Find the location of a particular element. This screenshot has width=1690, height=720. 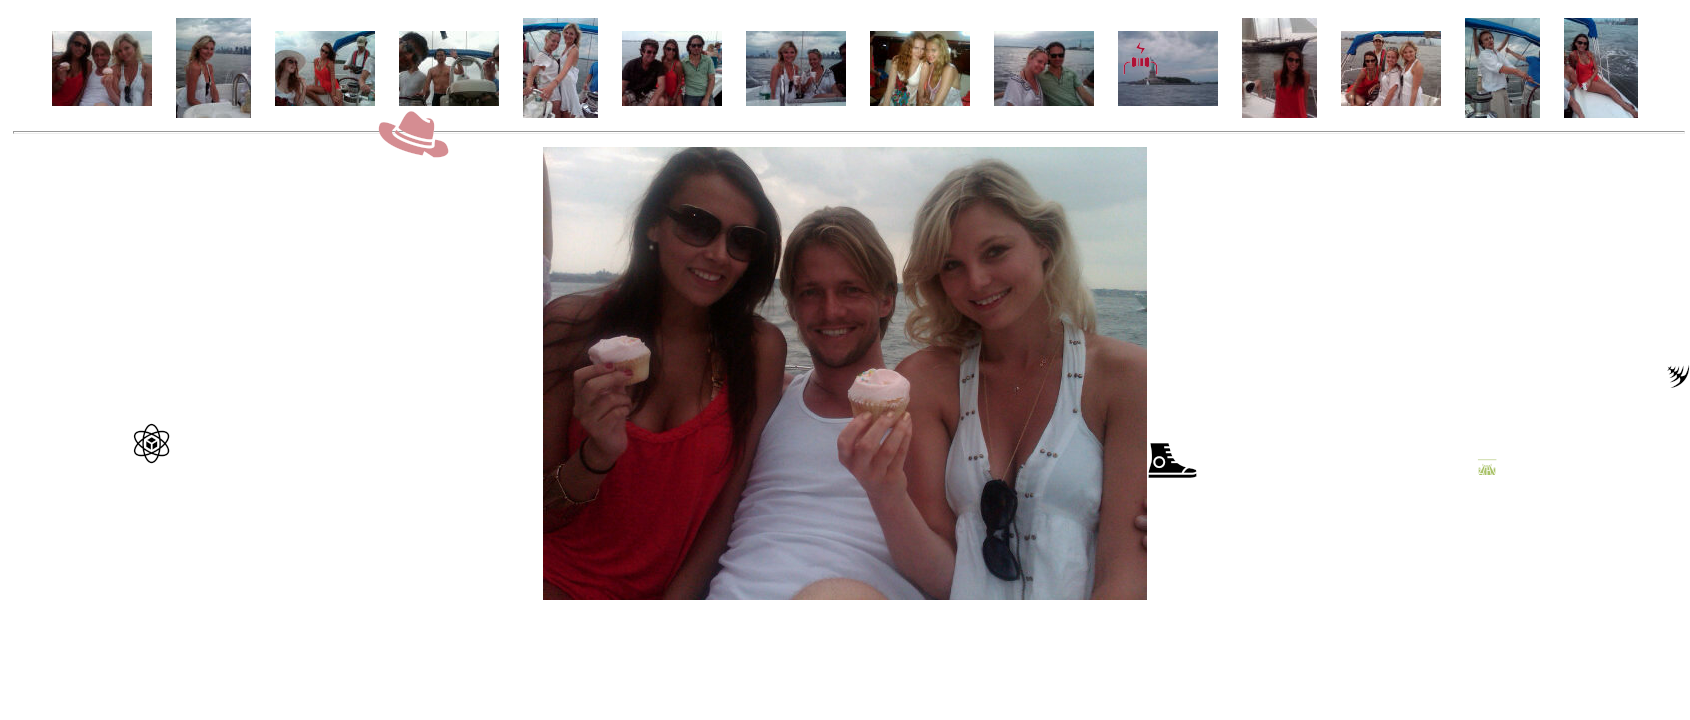

wooden pier or dock structure is located at coordinates (1487, 466).